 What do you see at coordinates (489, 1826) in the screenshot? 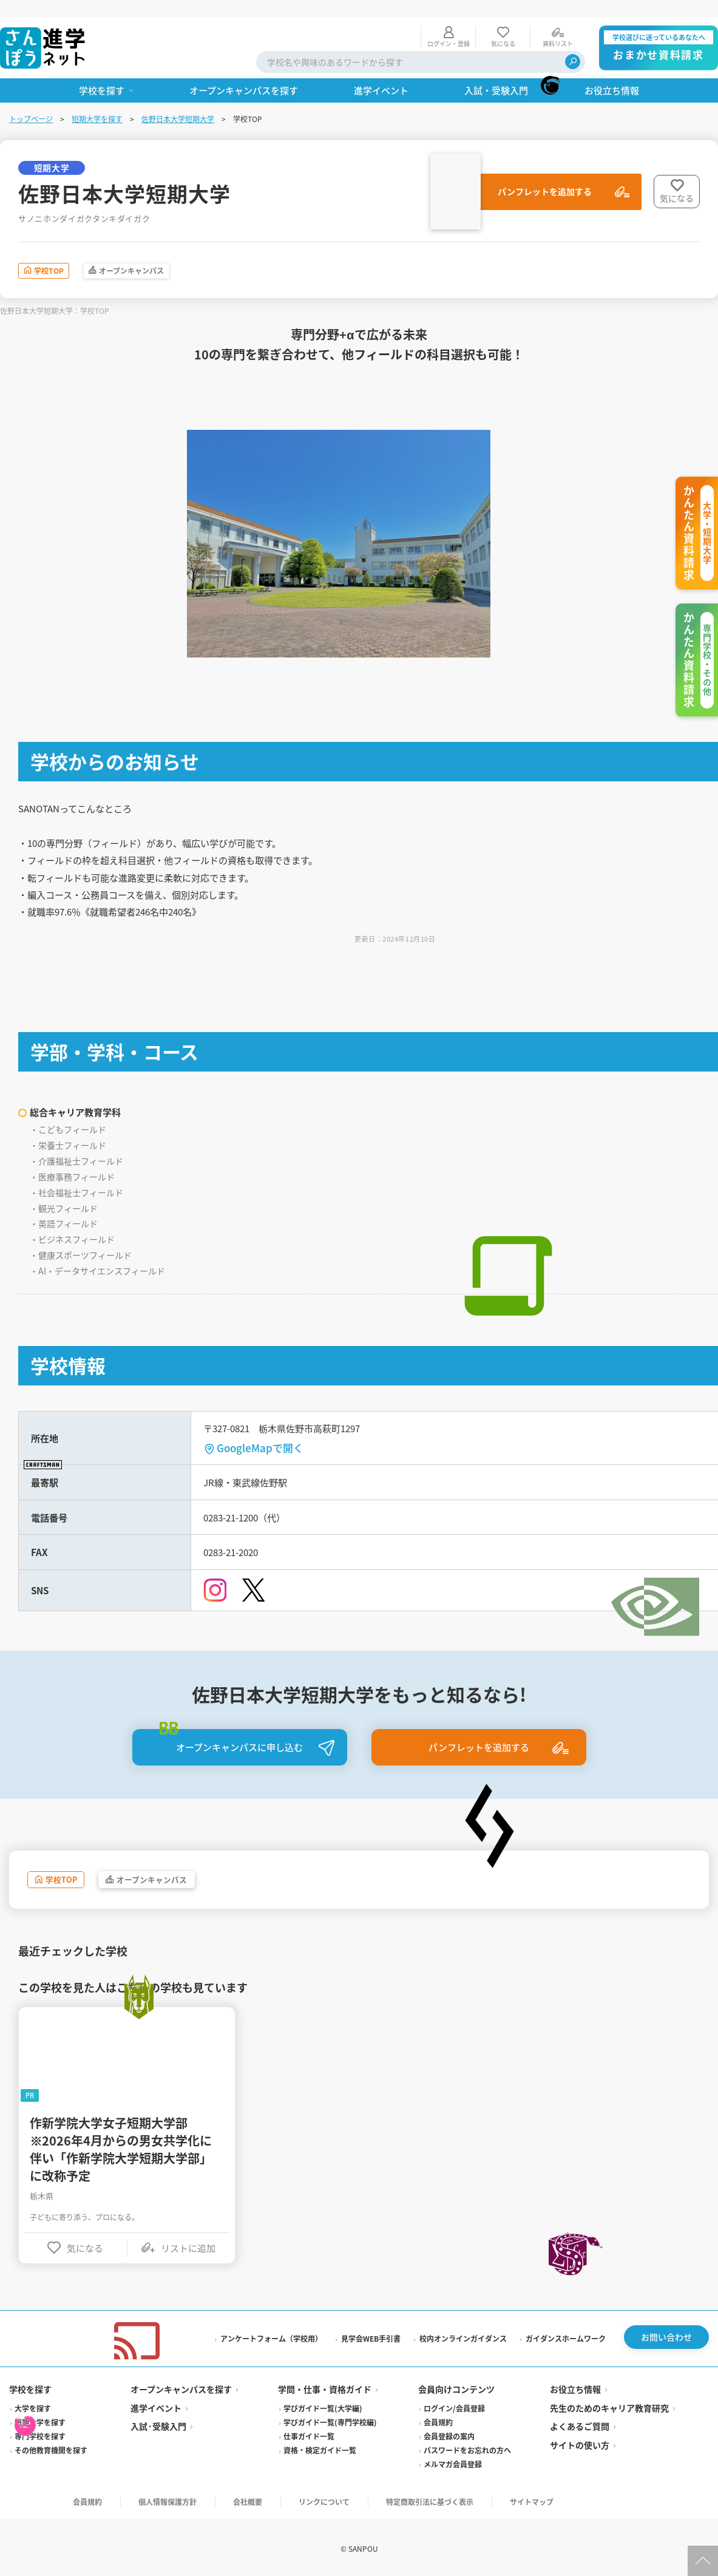
I see `visit lintcode coding practice platform` at bounding box center [489, 1826].